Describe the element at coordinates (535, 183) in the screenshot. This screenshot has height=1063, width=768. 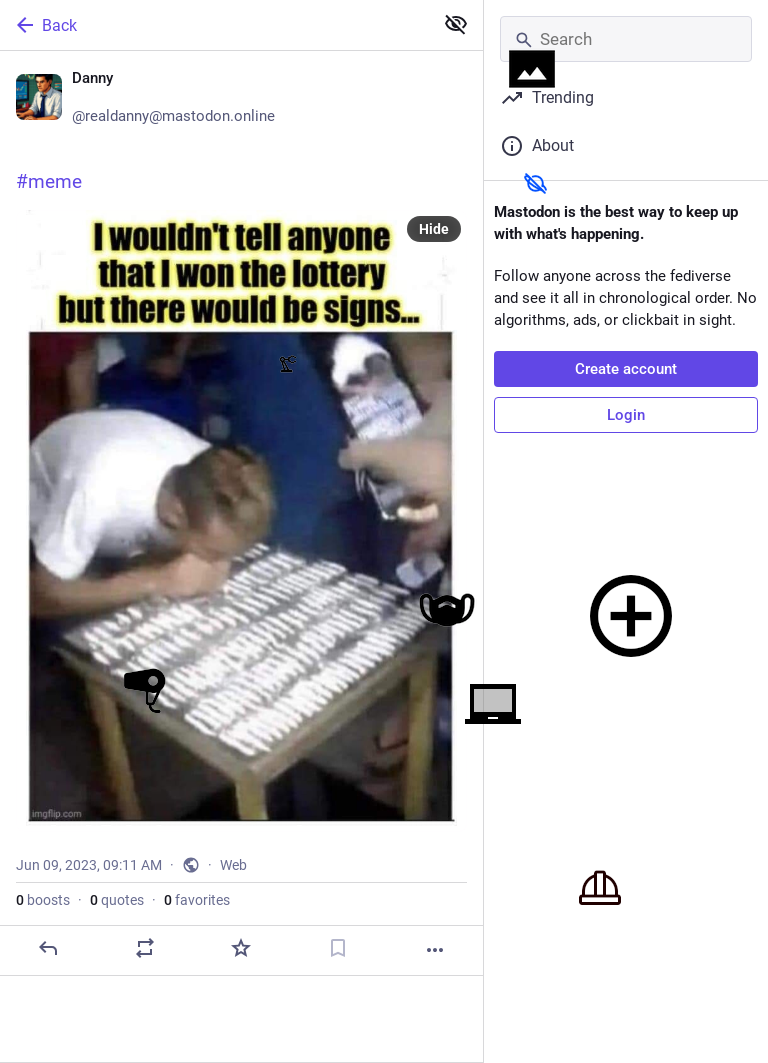
I see `disable global or worldwide access` at that location.